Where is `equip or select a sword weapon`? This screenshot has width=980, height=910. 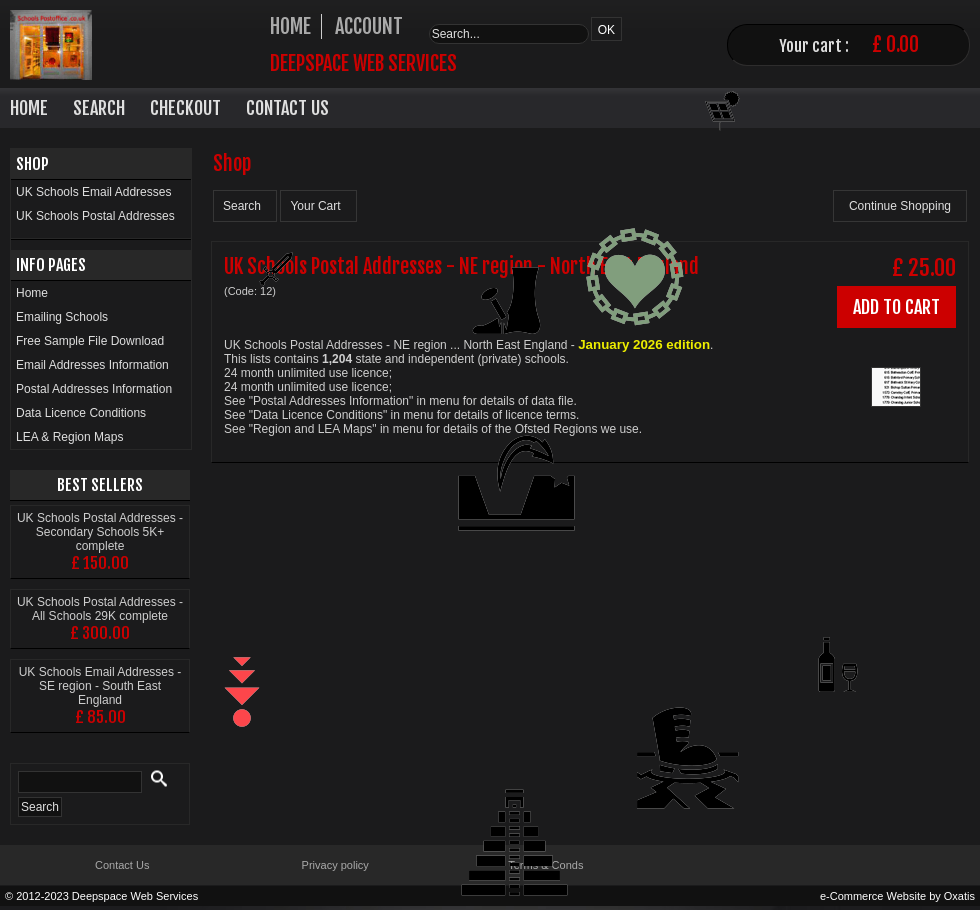 equip or select a sword weapon is located at coordinates (276, 269).